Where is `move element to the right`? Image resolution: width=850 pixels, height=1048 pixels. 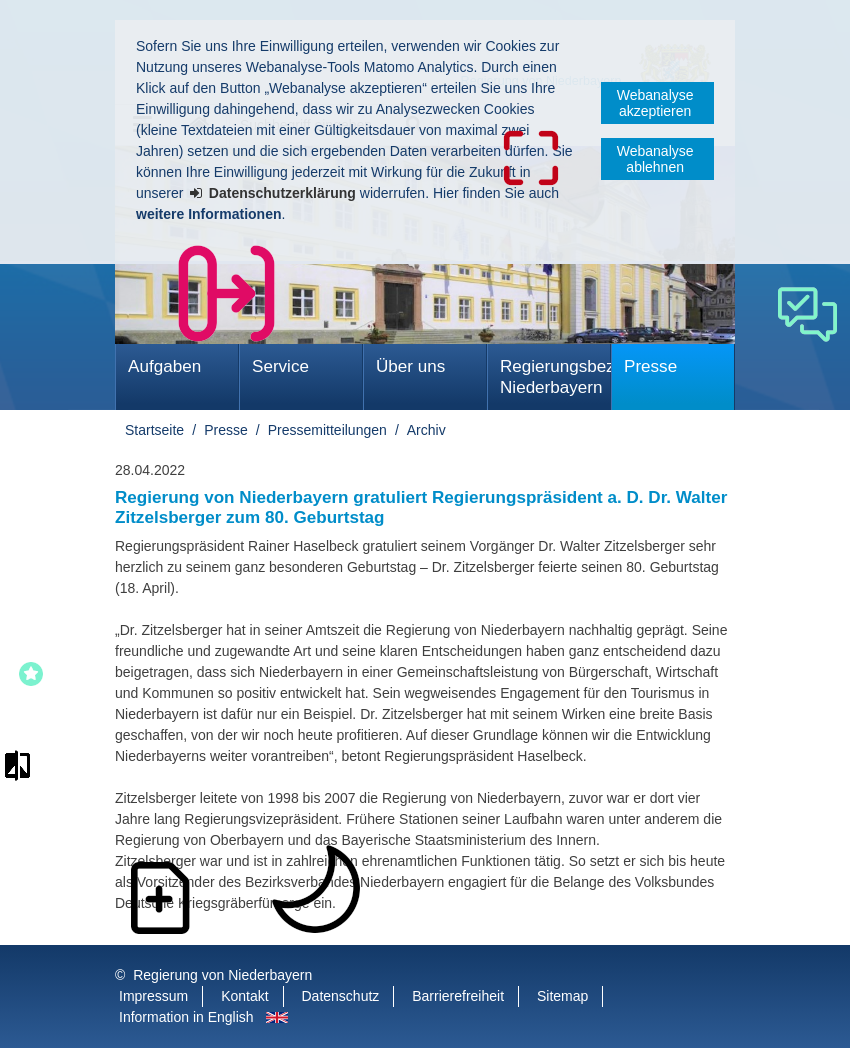 move element to the right is located at coordinates (226, 293).